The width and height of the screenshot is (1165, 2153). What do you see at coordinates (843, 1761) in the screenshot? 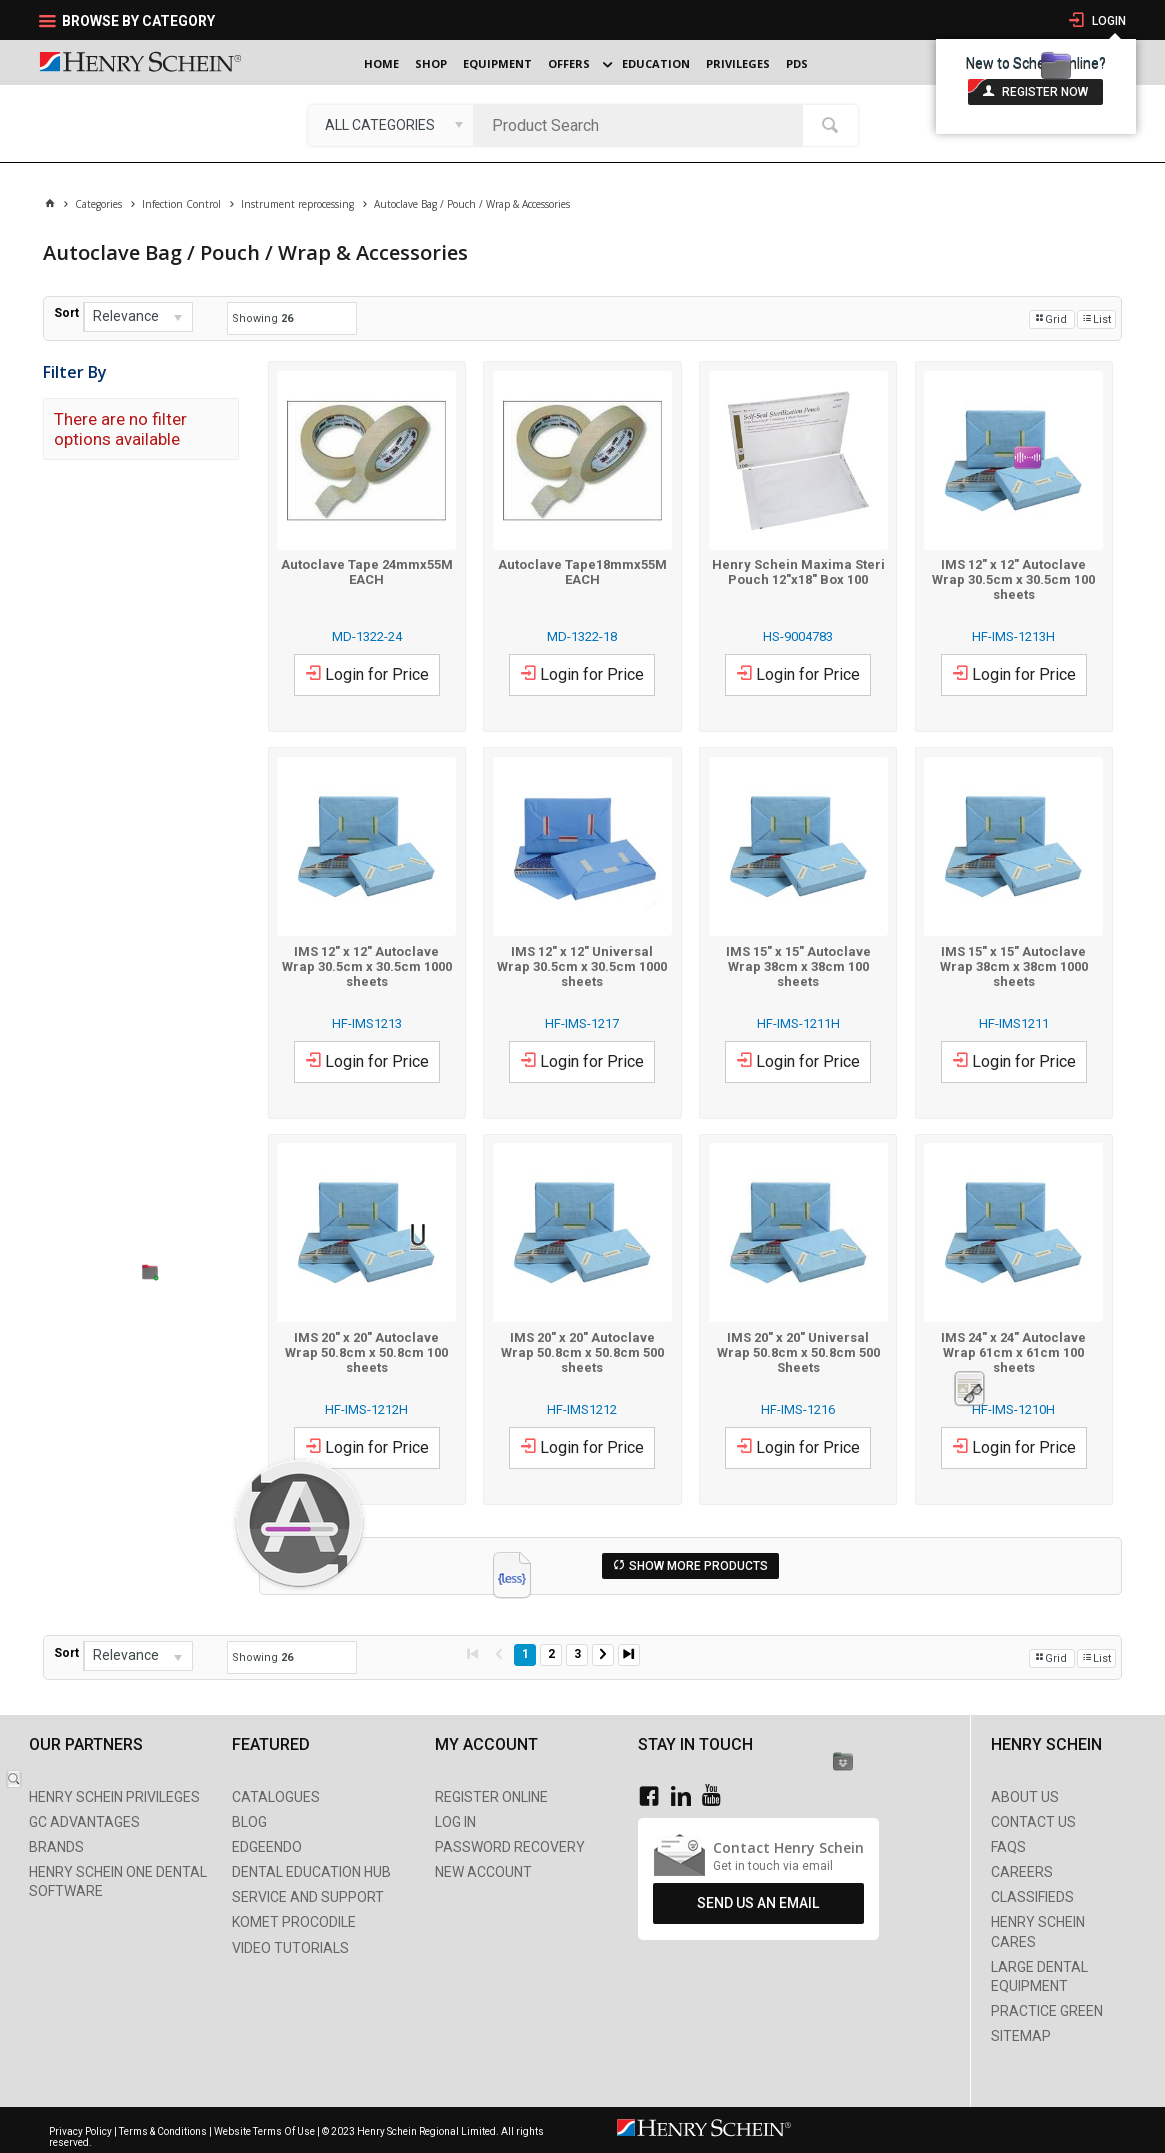
I see `open your dropbox folder` at bounding box center [843, 1761].